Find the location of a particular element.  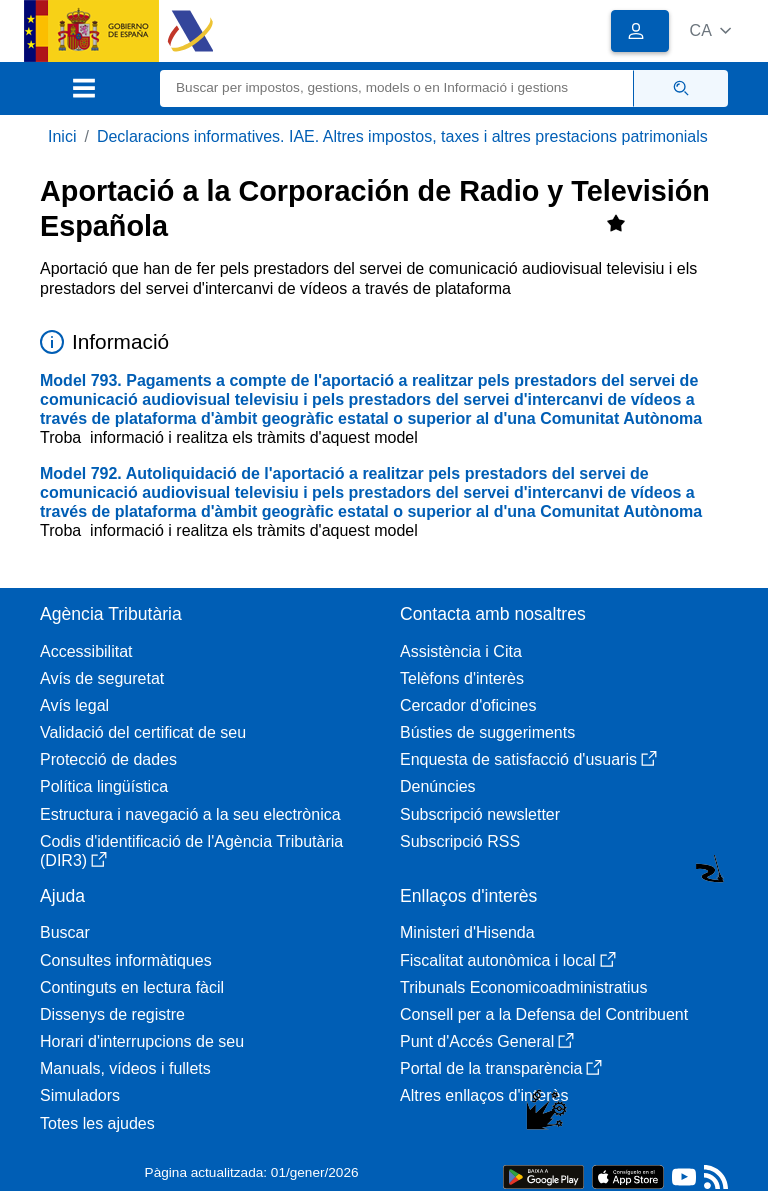

add item to favorites is located at coordinates (616, 223).